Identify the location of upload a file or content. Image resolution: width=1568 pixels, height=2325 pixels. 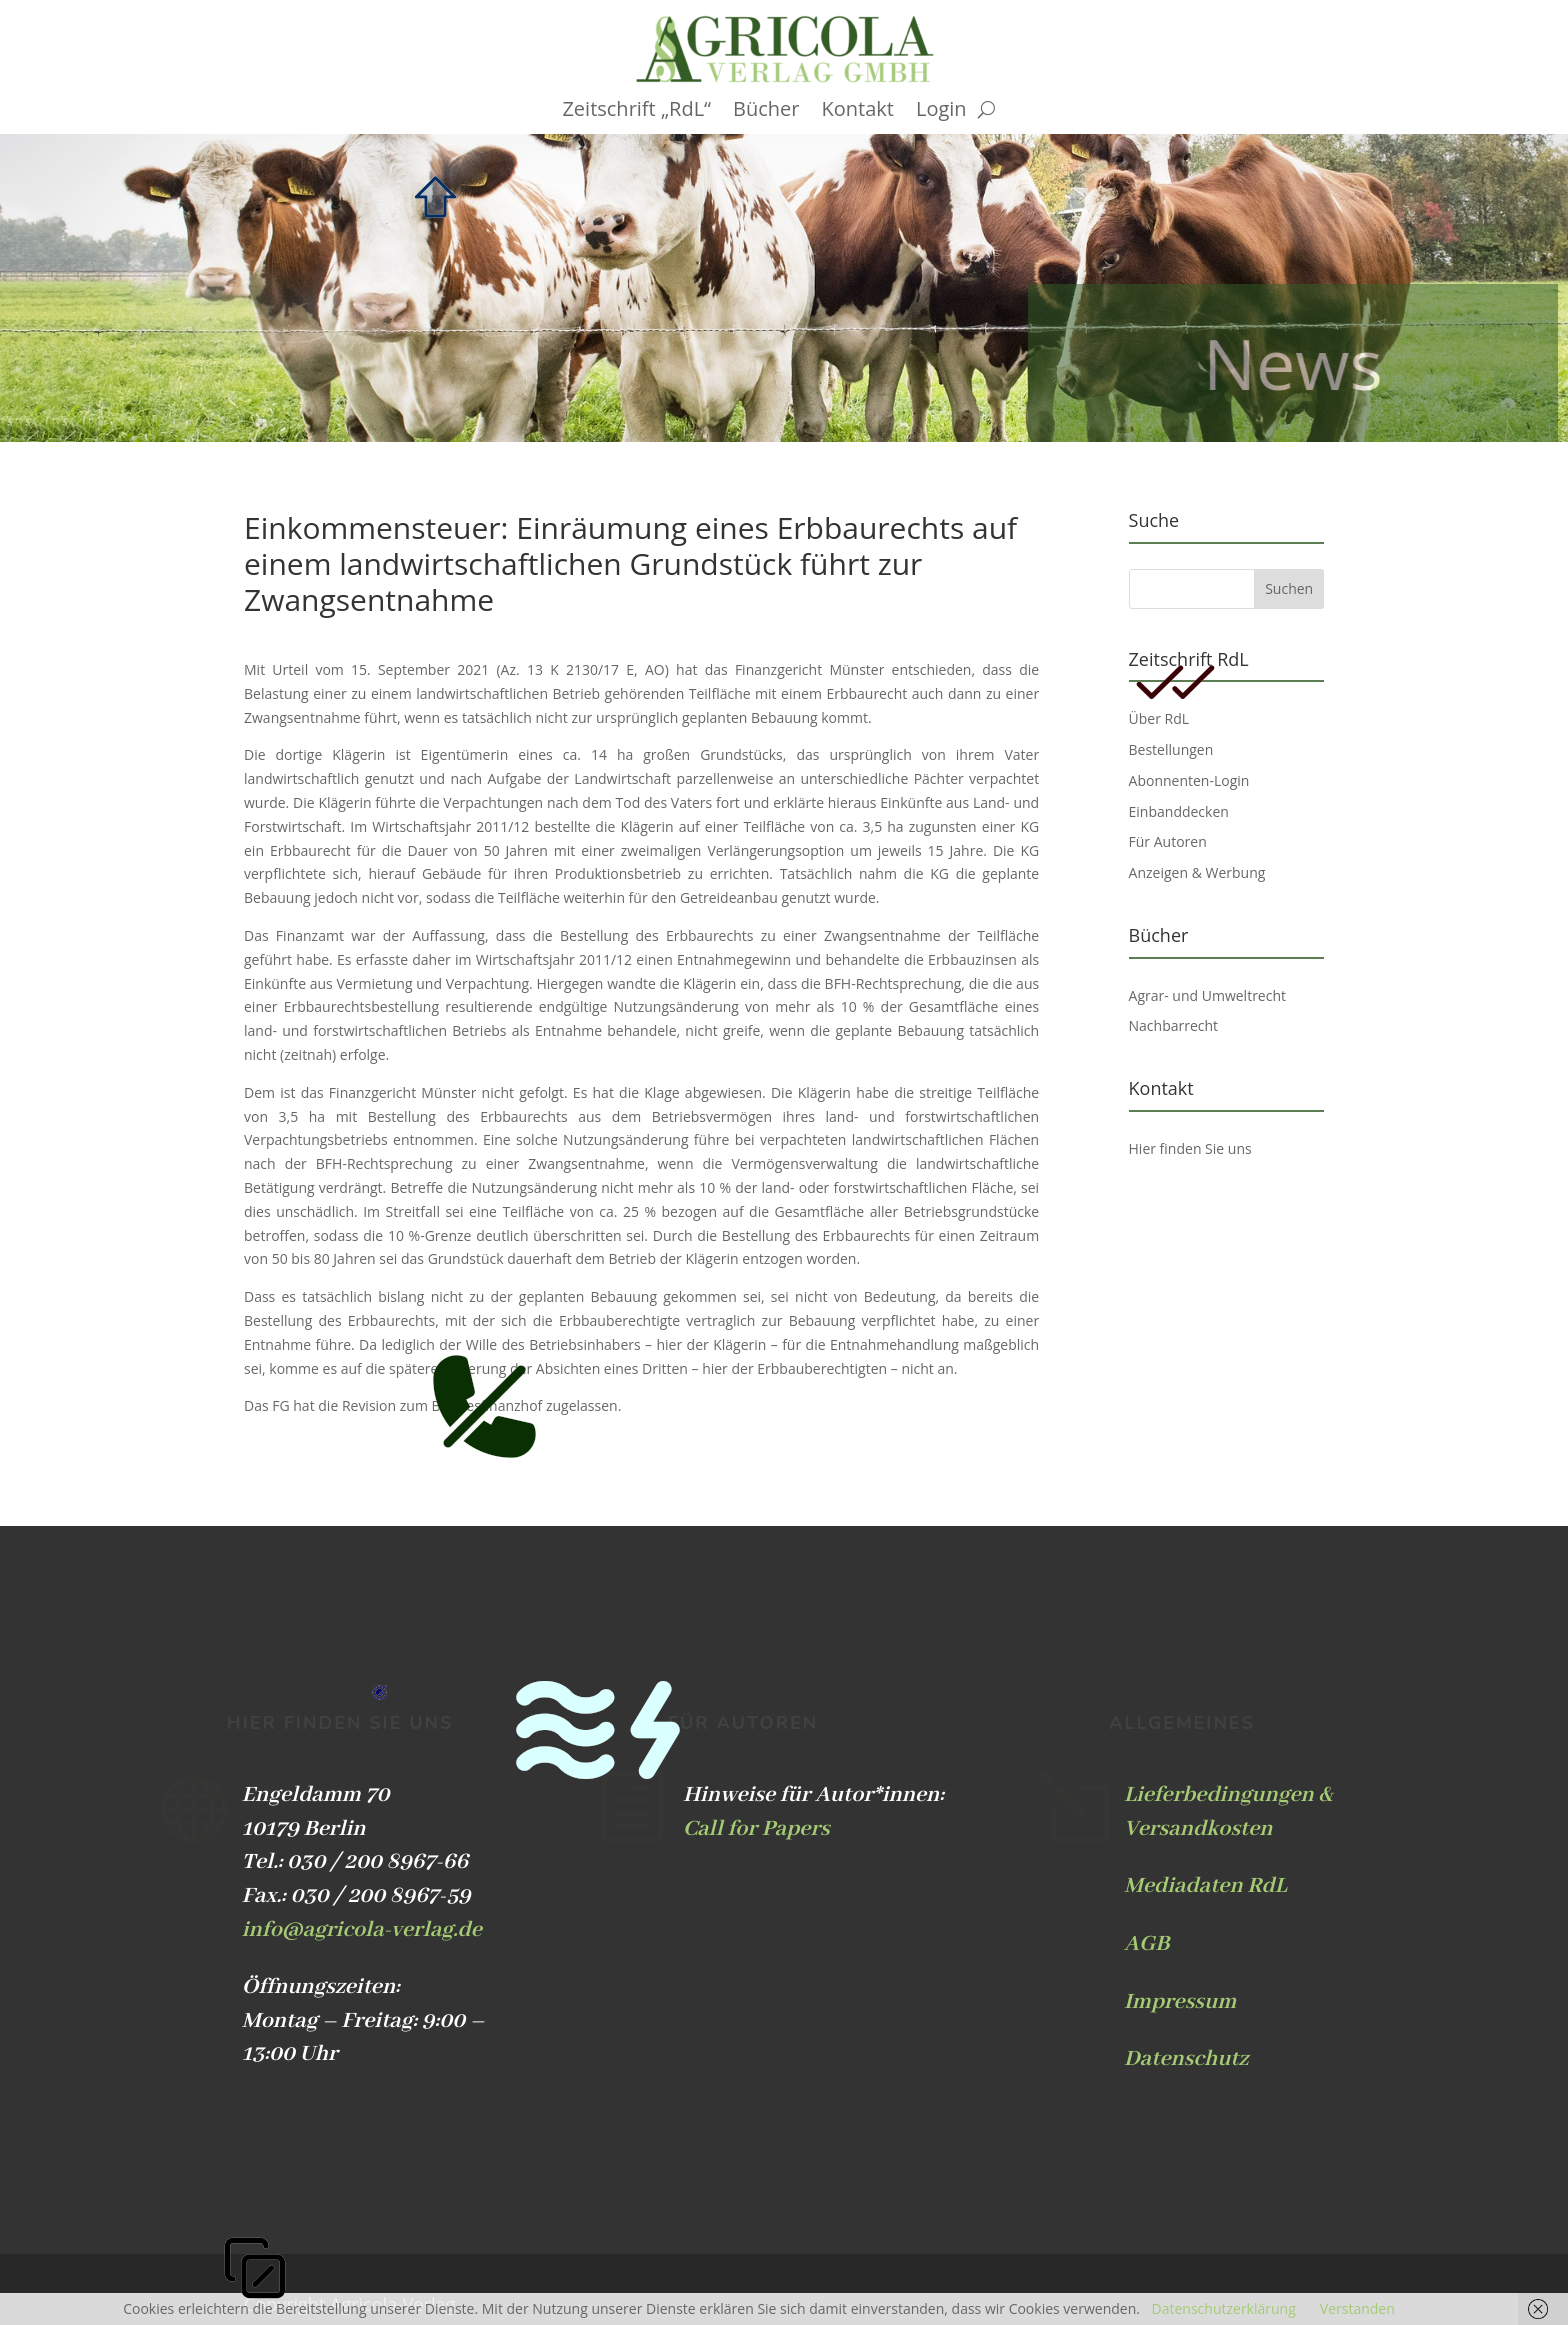
(435, 198).